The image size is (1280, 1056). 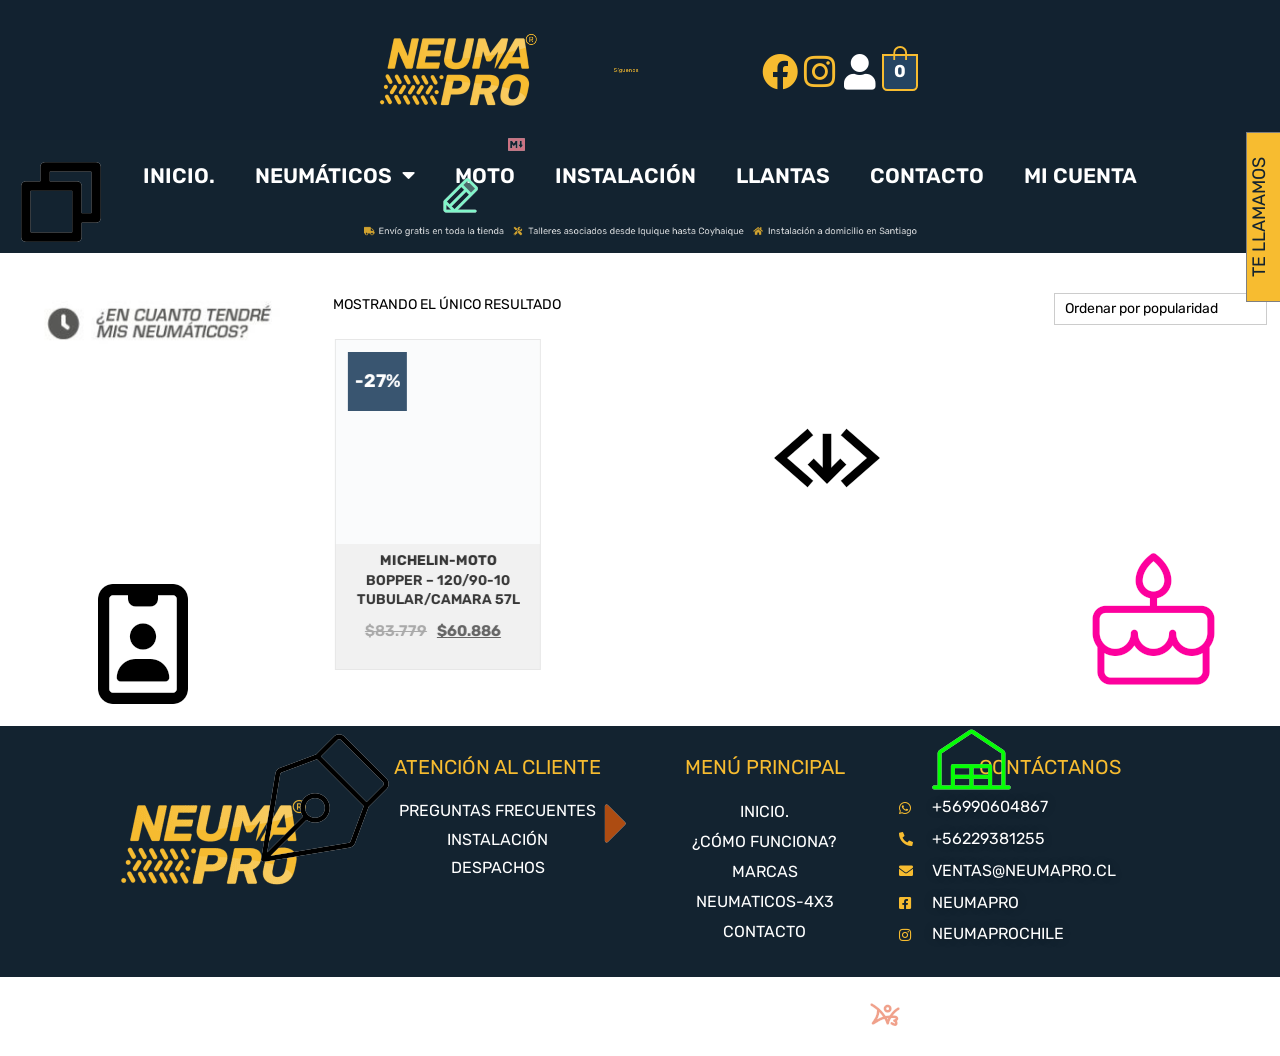 I want to click on access drawing or illustration tools, so click(x=317, y=805).